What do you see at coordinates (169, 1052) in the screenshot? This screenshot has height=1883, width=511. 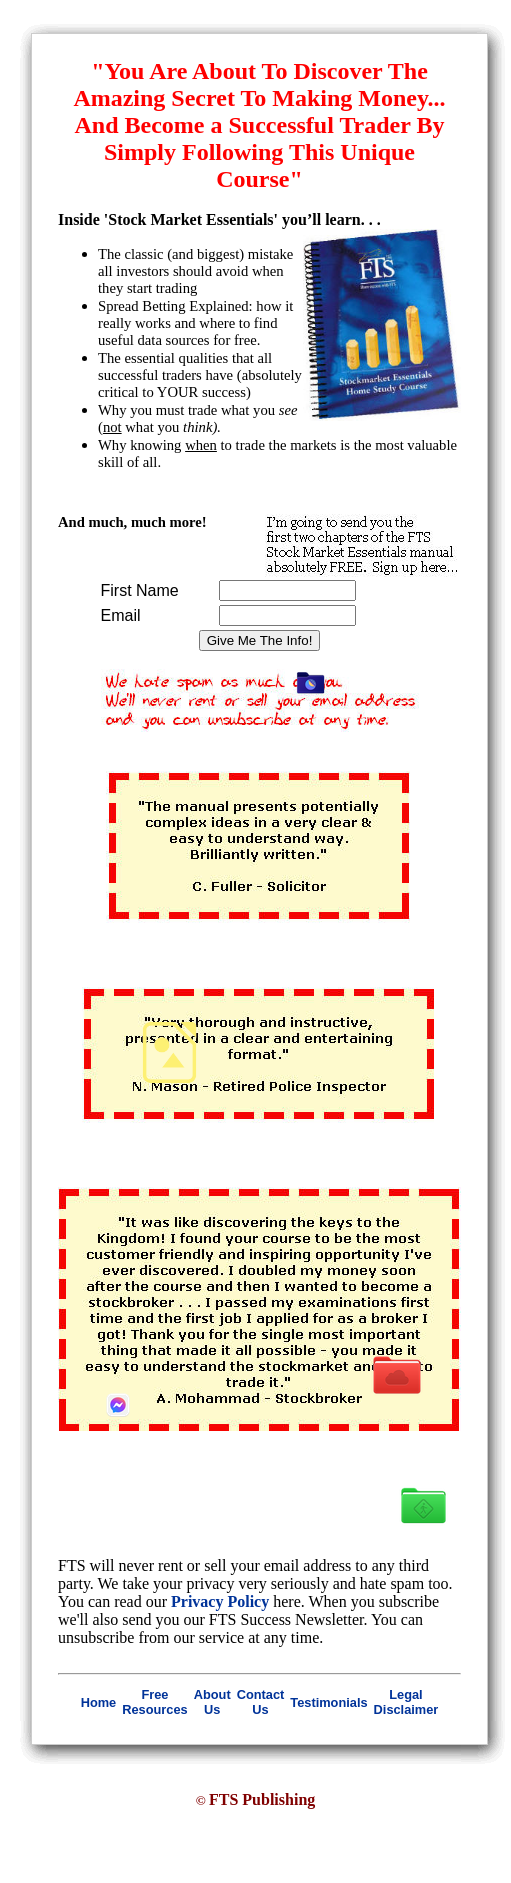 I see `open libreoffice draw application` at bounding box center [169, 1052].